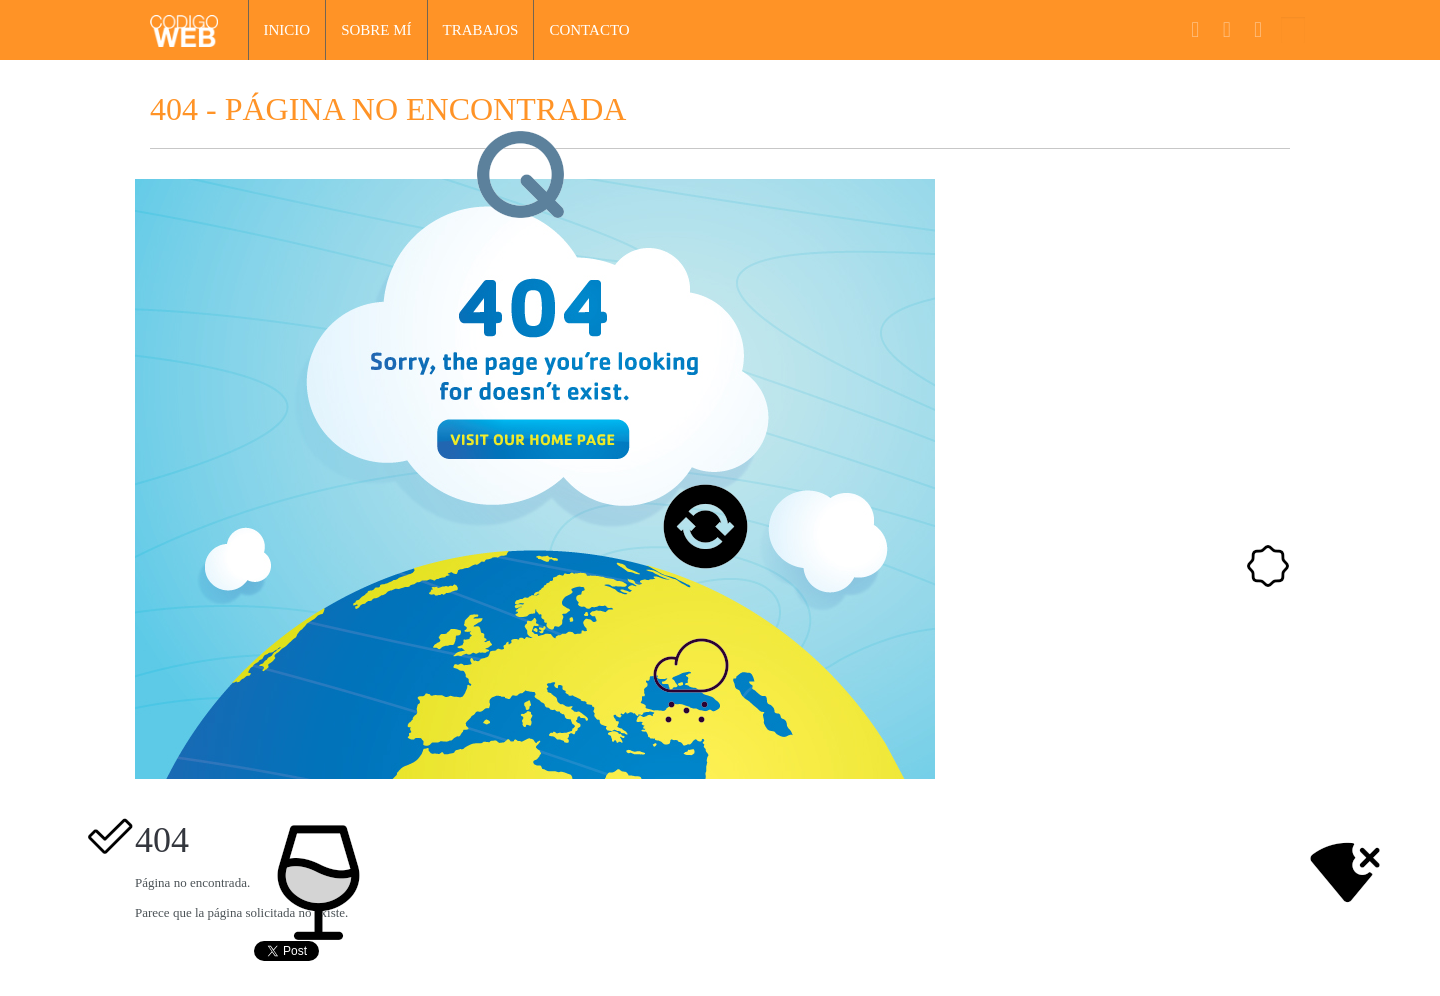 This screenshot has height=996, width=1440. I want to click on indicates guatemalan quetzal currency, so click(520, 174).